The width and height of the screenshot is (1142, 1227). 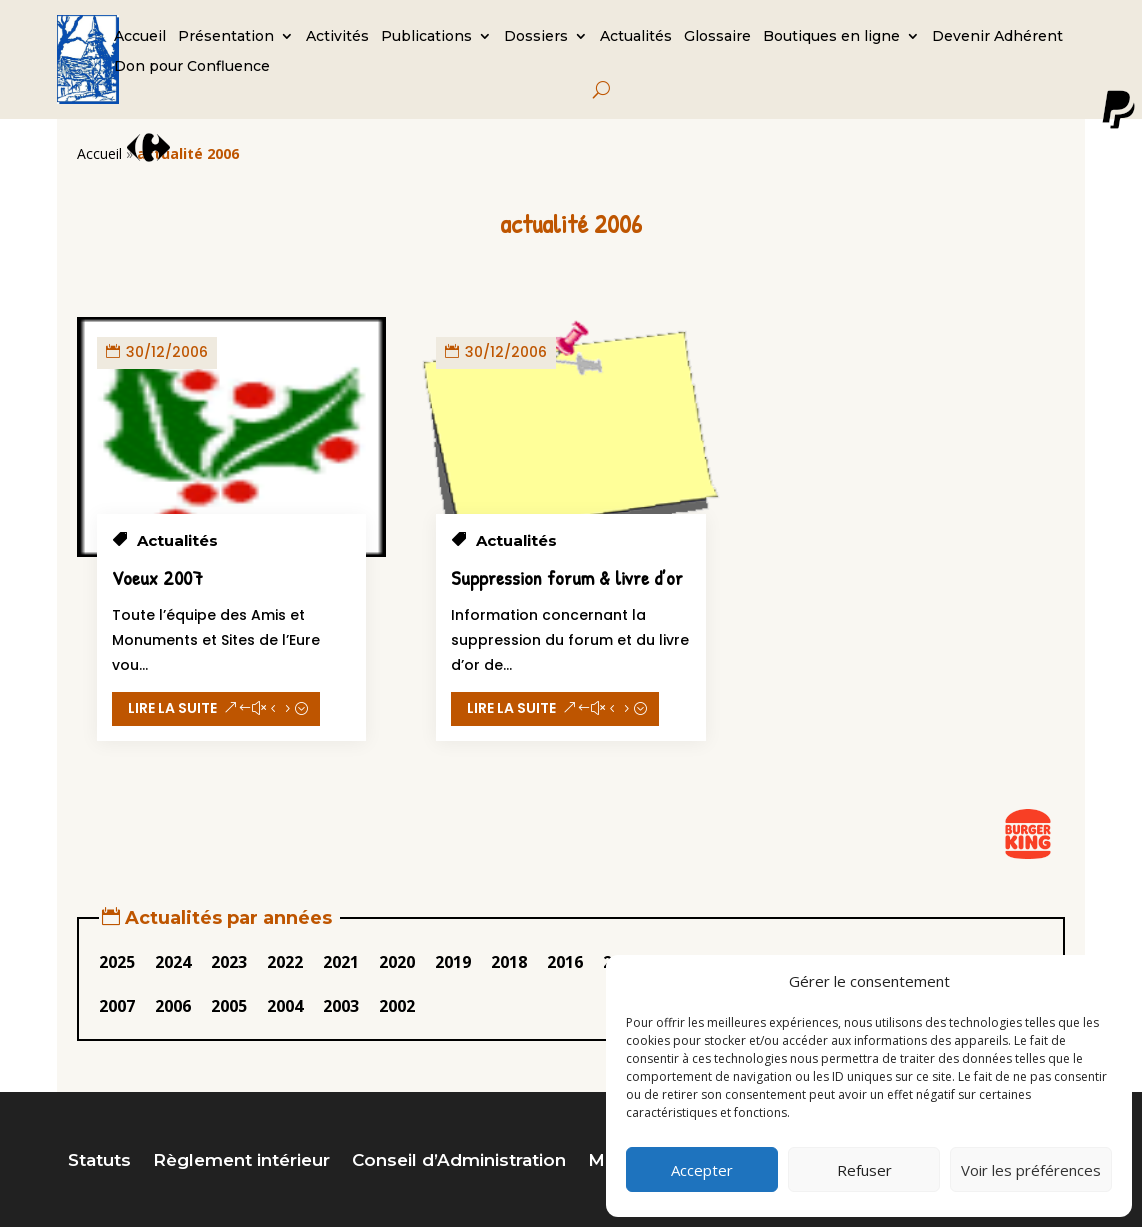 What do you see at coordinates (148, 147) in the screenshot?
I see `open the Carrefour shopping app` at bounding box center [148, 147].